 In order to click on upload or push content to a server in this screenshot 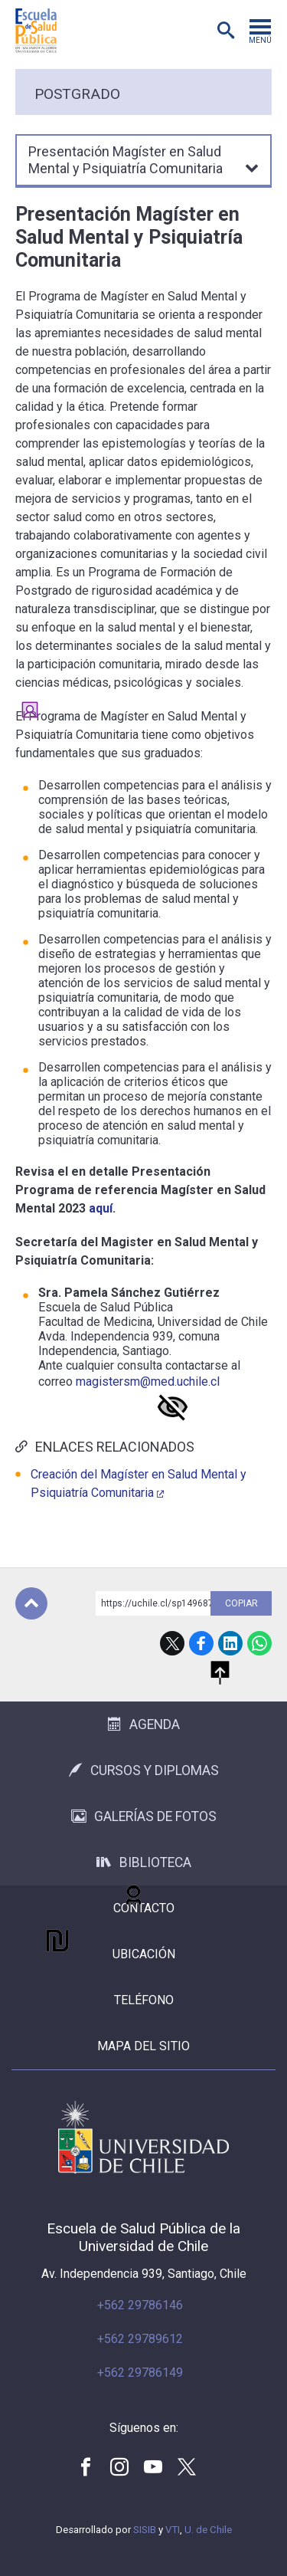, I will do `click(220, 1672)`.